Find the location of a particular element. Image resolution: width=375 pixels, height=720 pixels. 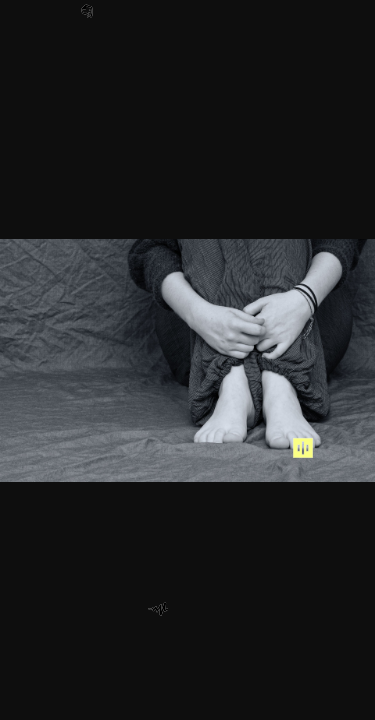

activate voice recognition or speech input is located at coordinates (303, 448).